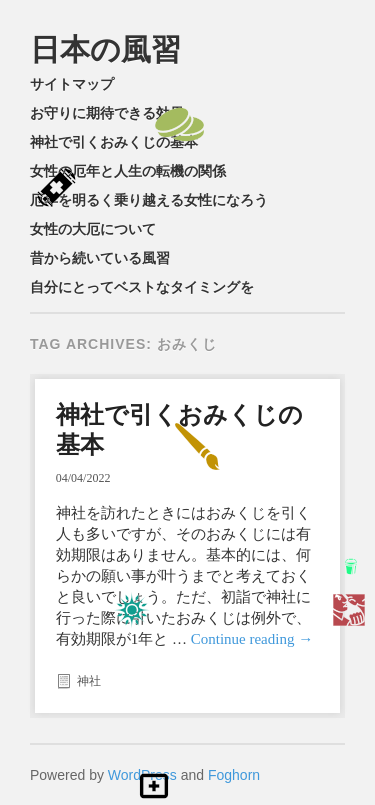  What do you see at coordinates (56, 187) in the screenshot?
I see `use a health potion or healing item` at bounding box center [56, 187].